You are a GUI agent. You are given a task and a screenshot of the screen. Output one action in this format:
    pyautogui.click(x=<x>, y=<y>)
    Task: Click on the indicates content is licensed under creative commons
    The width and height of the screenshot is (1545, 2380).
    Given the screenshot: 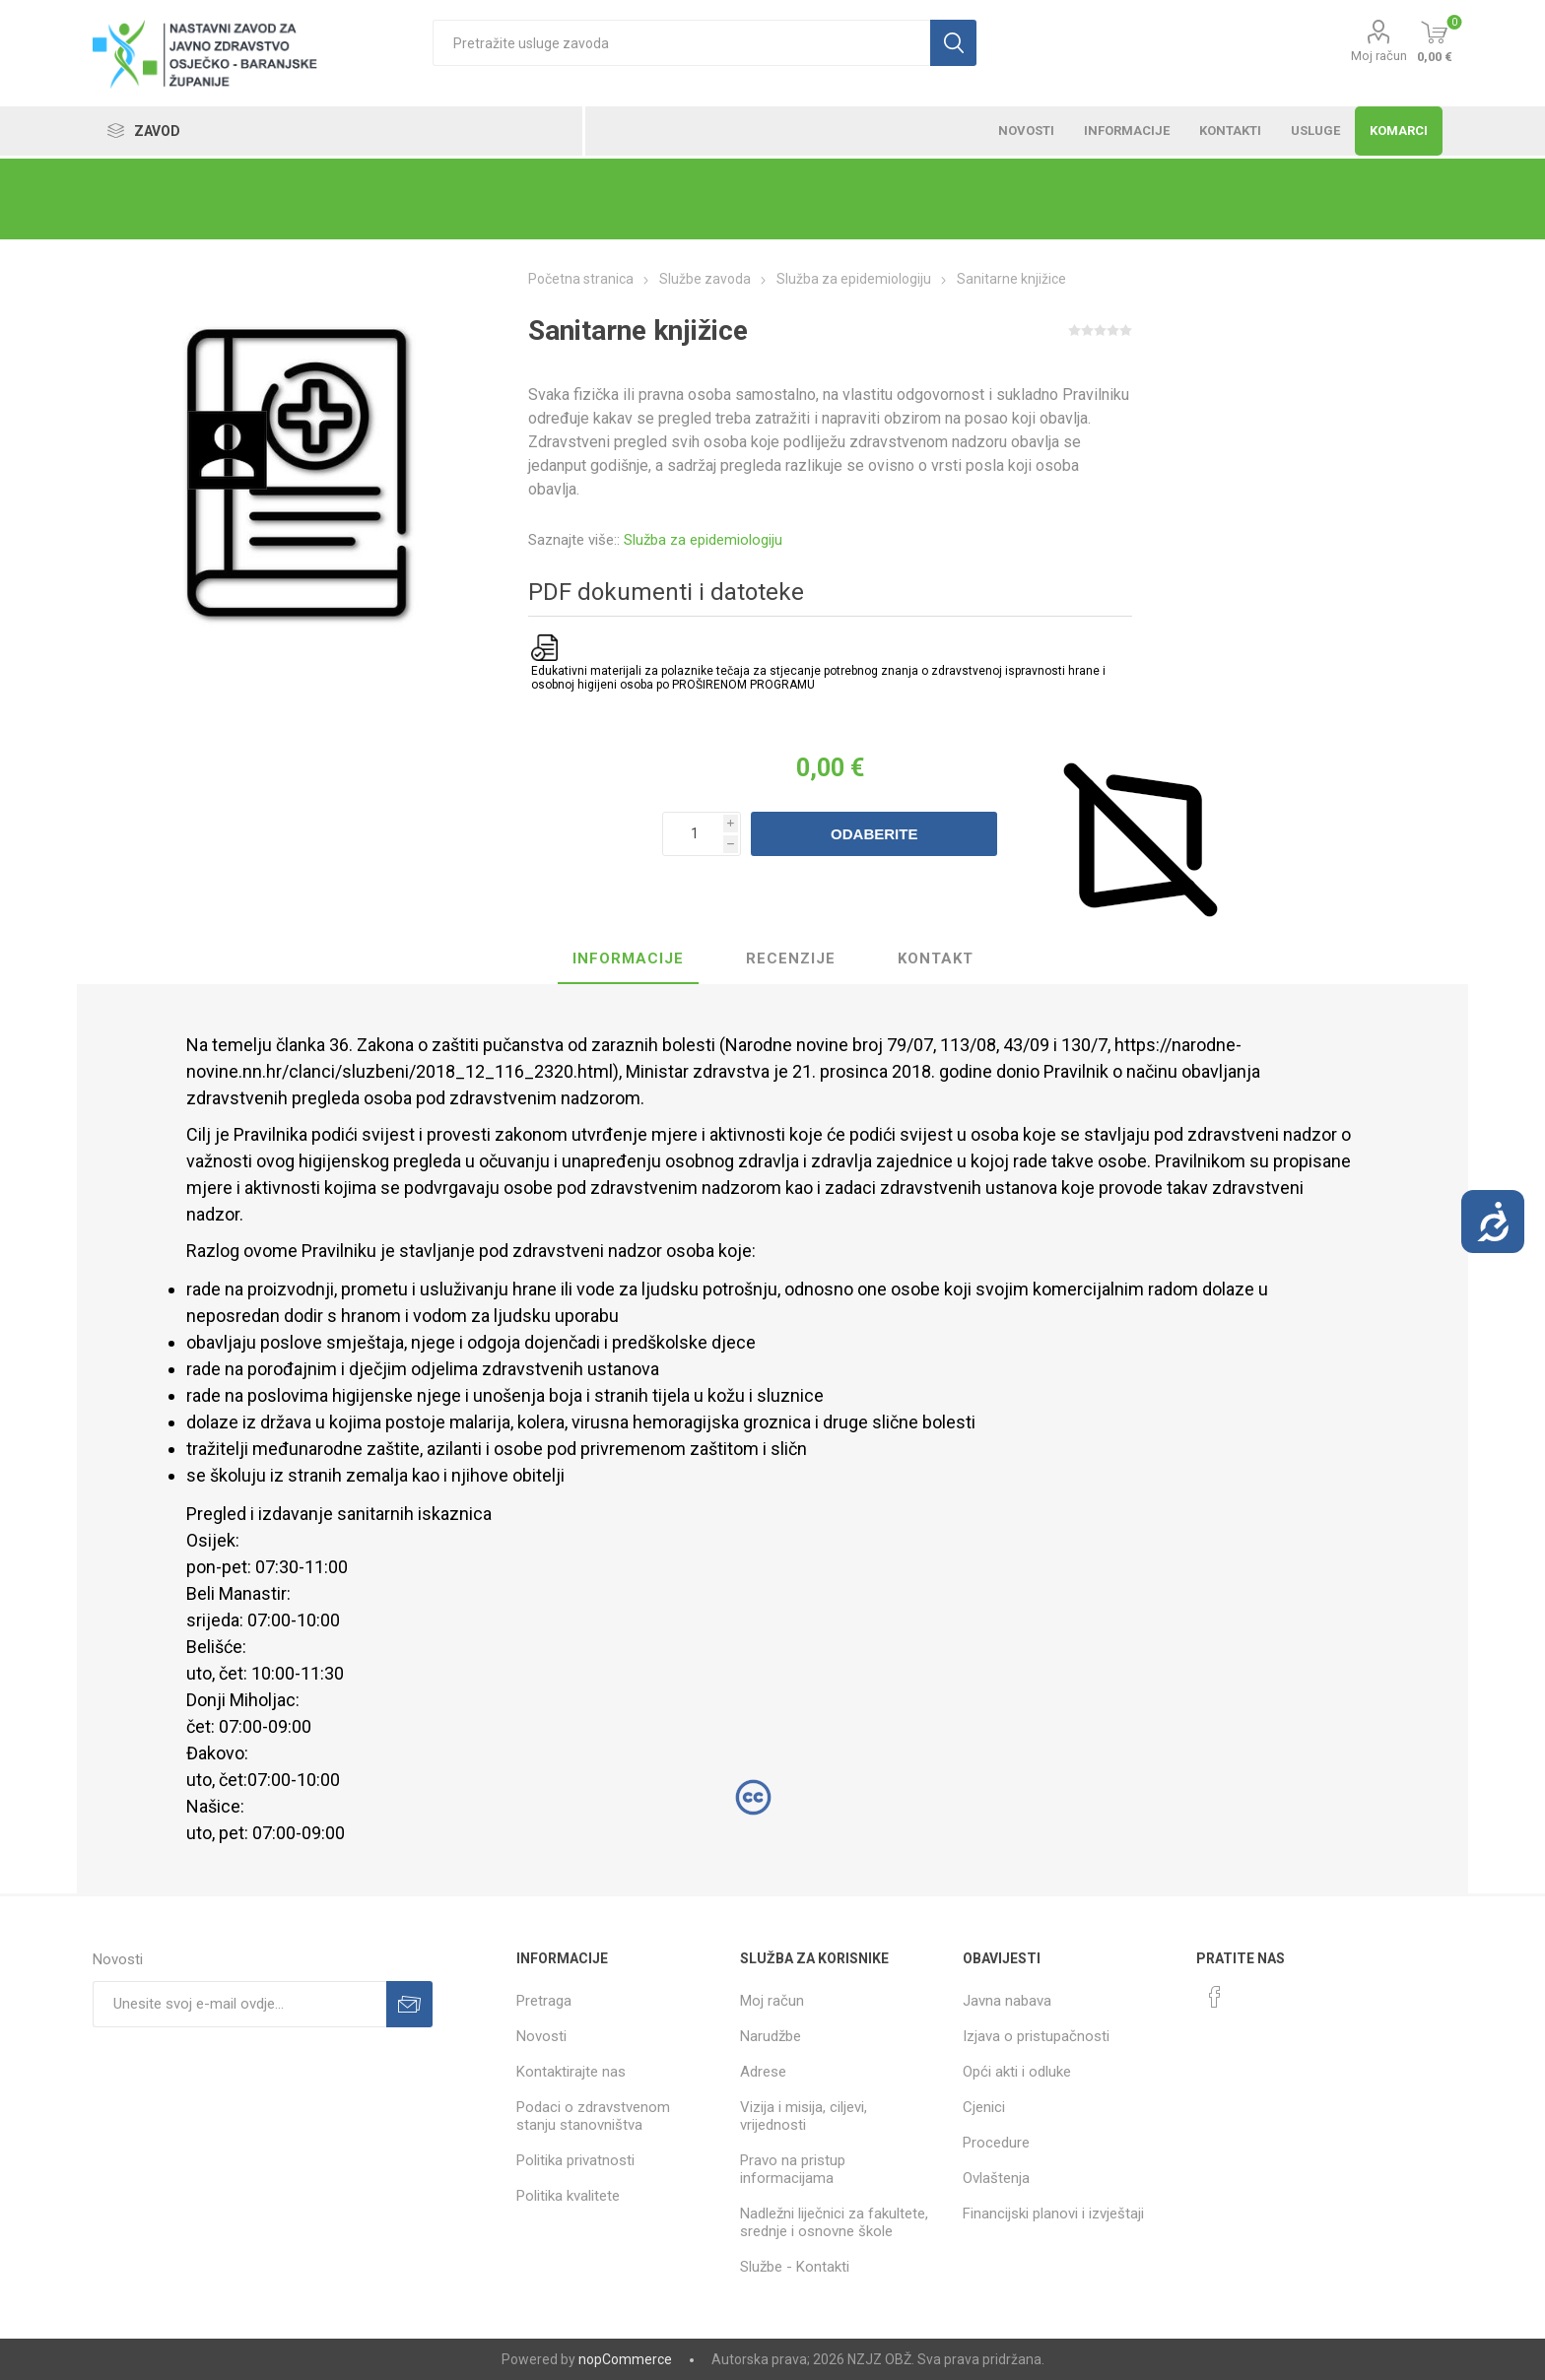 What is the action you would take?
    pyautogui.click(x=753, y=1797)
    